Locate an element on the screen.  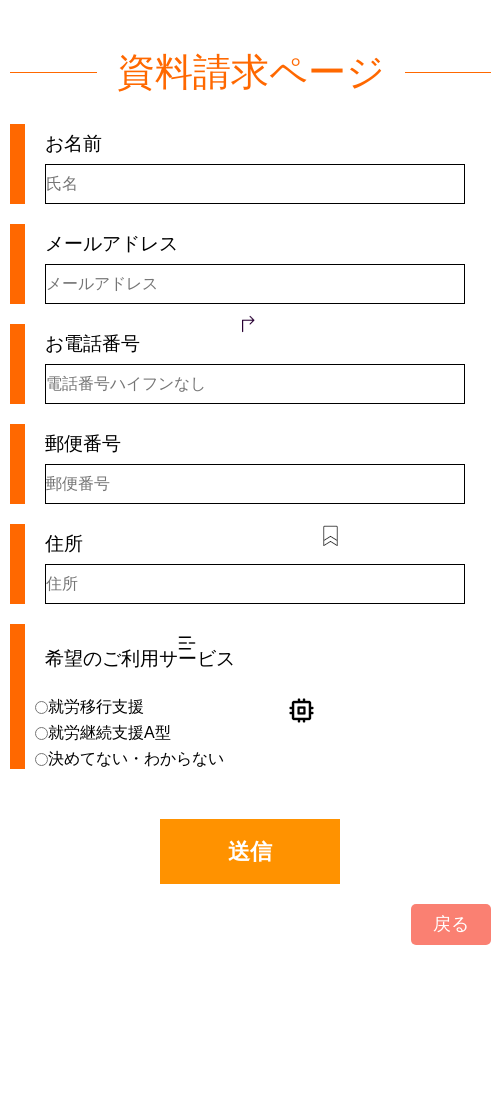
save this item for later is located at coordinates (330, 535).